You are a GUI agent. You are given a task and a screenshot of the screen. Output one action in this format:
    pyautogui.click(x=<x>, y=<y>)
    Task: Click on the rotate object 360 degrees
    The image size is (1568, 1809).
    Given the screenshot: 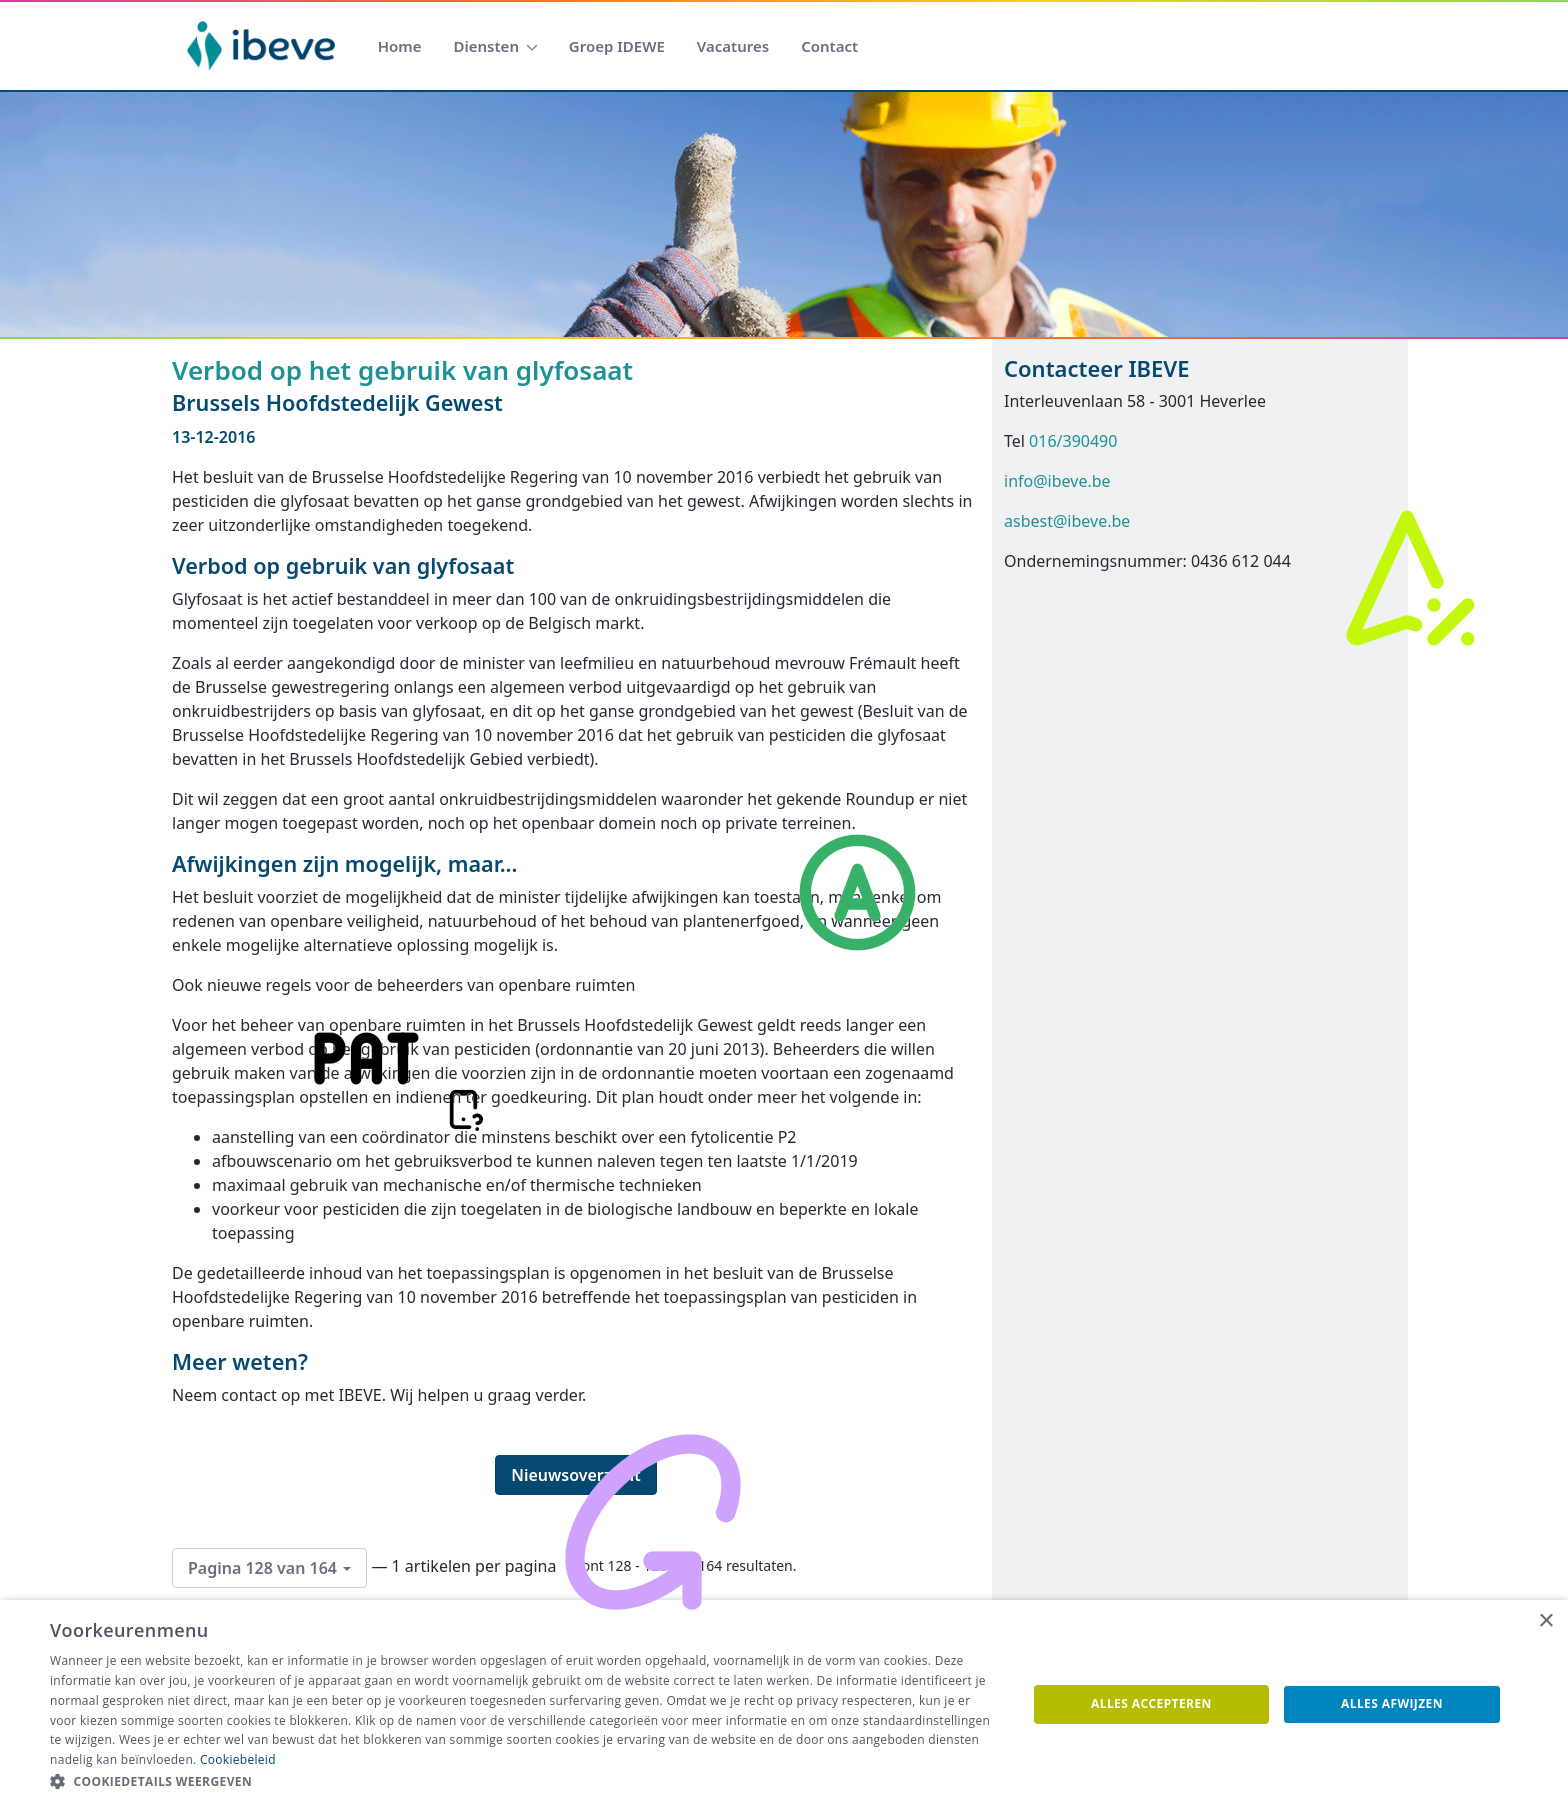 What is the action you would take?
    pyautogui.click(x=653, y=1522)
    